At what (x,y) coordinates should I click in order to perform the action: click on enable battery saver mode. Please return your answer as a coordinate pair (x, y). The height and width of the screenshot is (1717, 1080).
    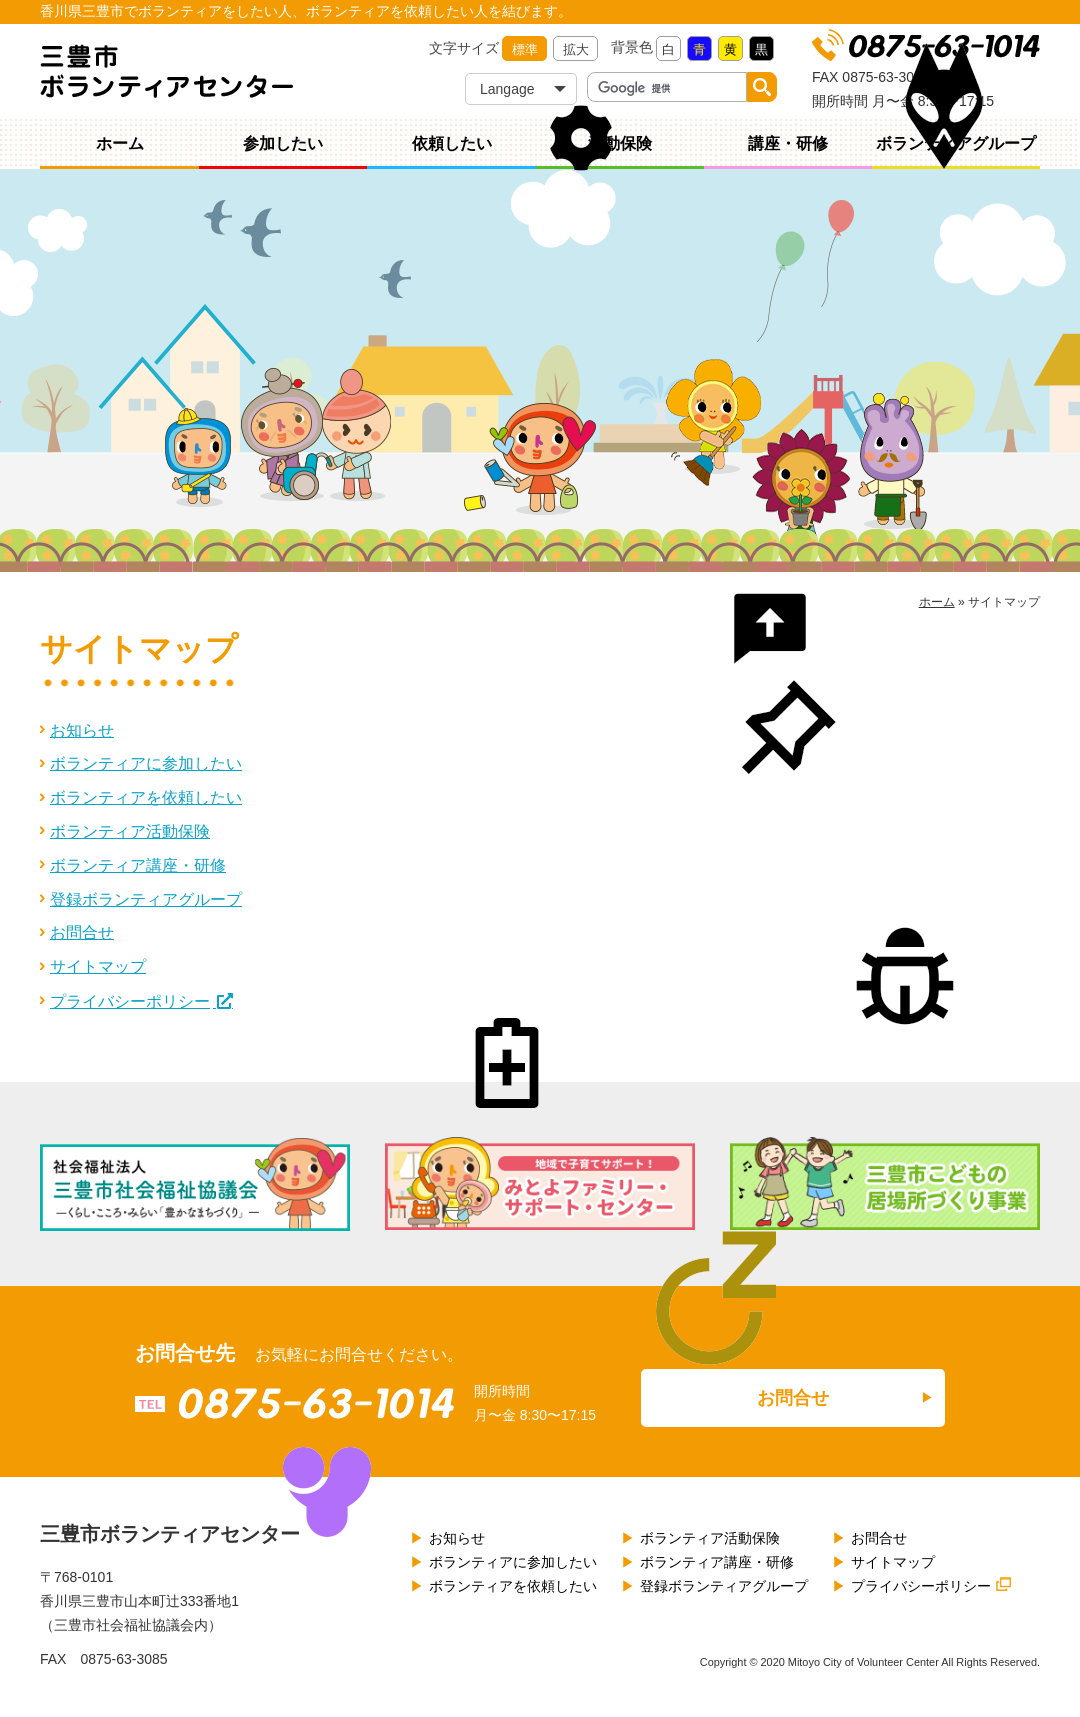
    Looking at the image, I should click on (507, 1063).